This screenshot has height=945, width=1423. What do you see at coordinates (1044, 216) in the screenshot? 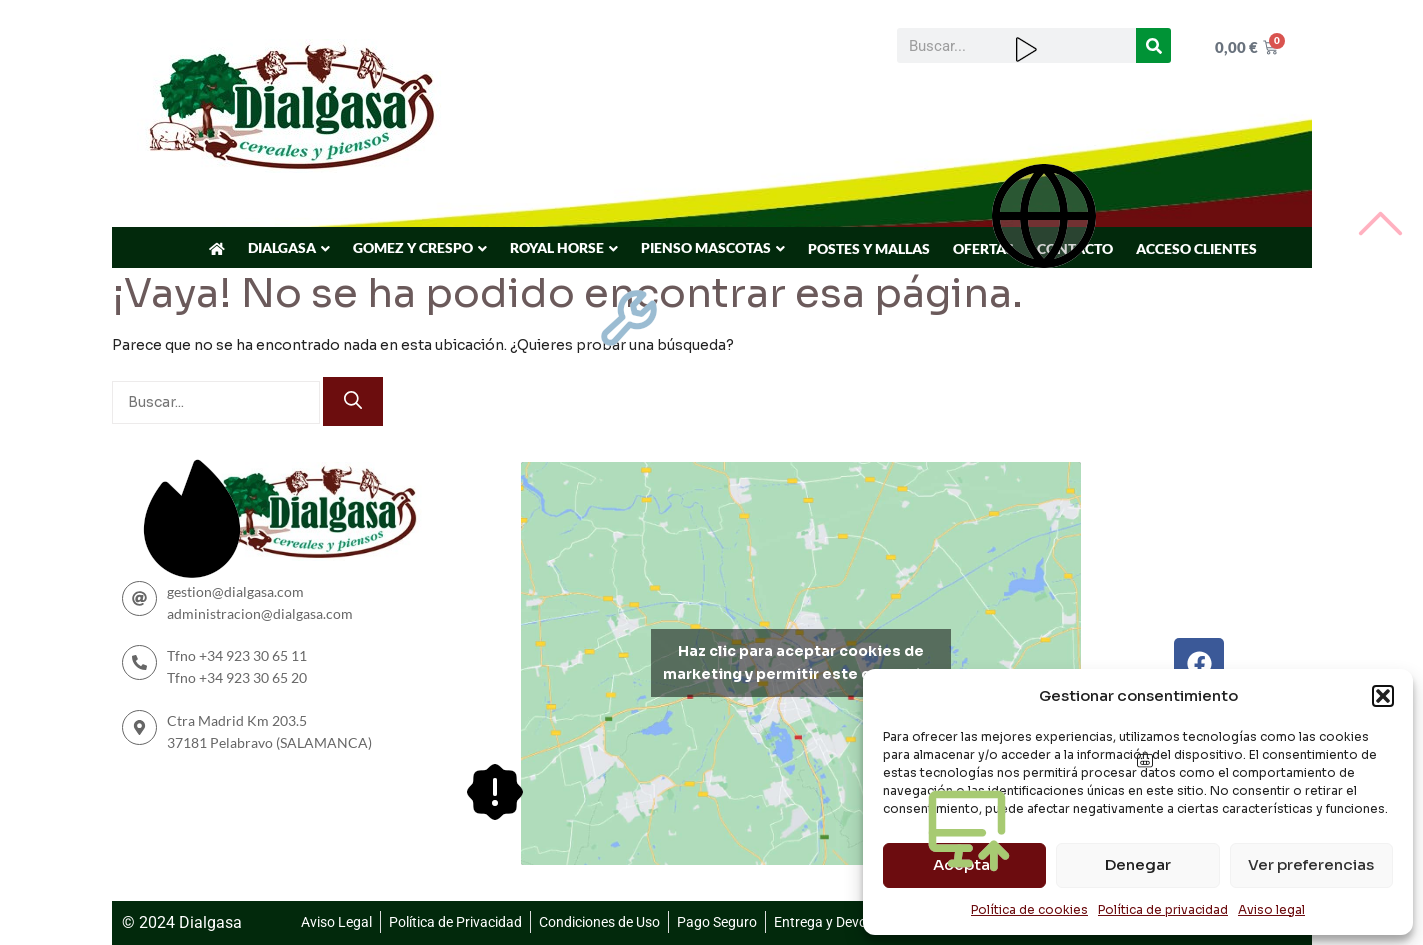
I see `switch to global or worldwide view` at bounding box center [1044, 216].